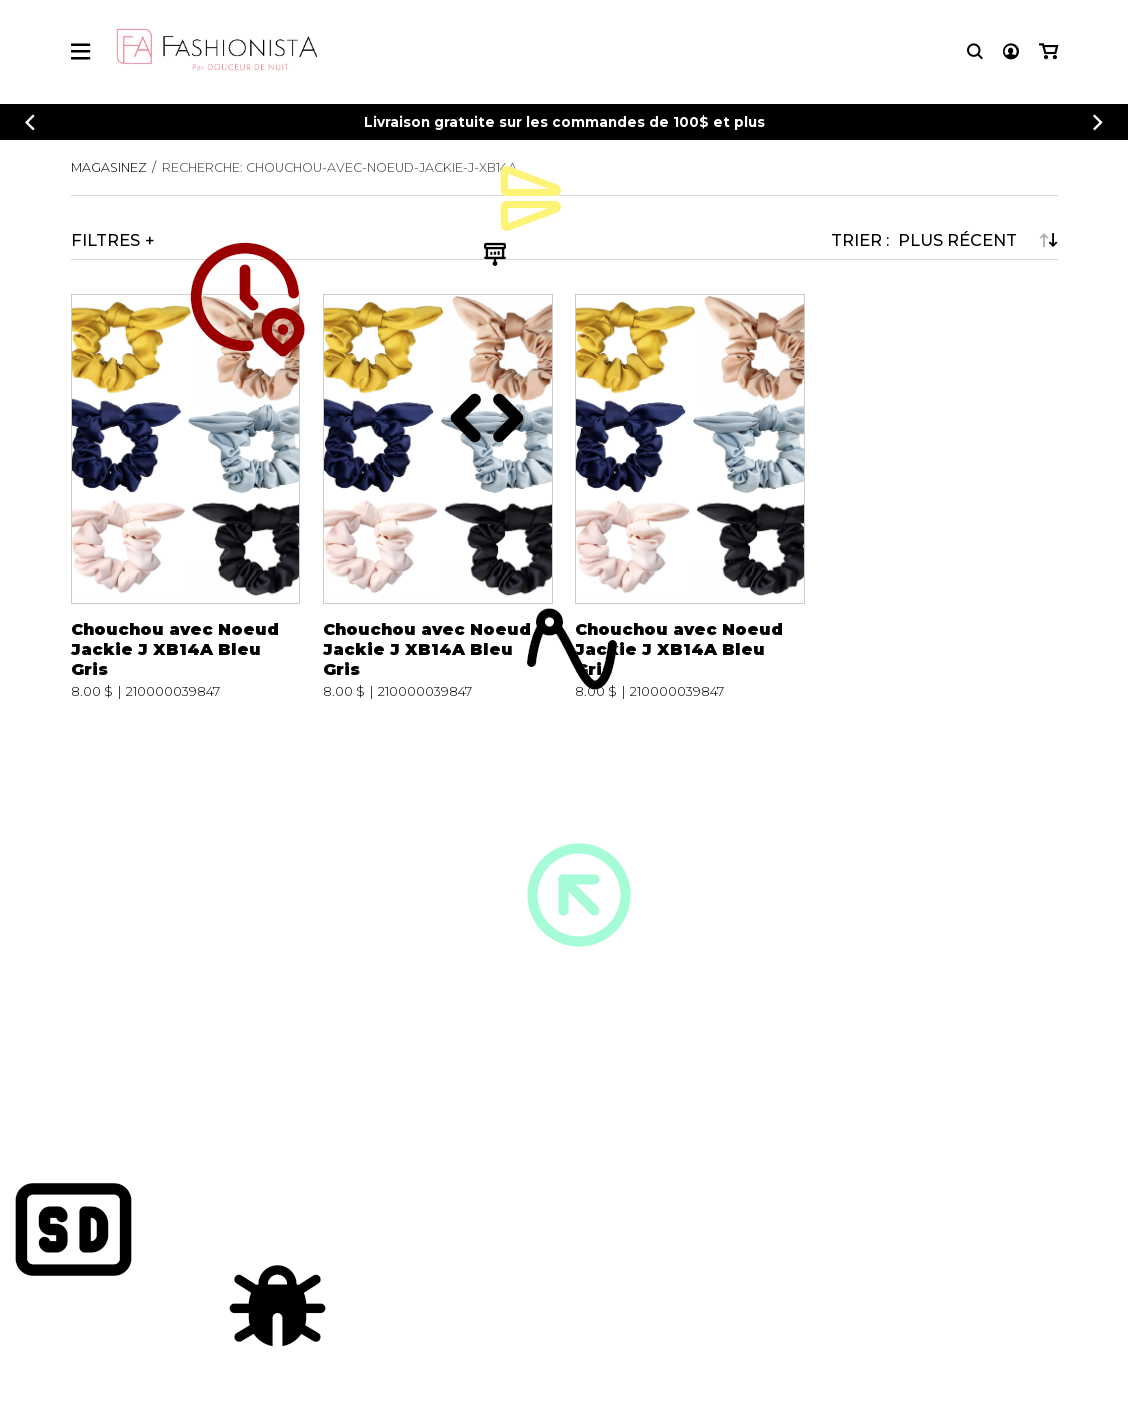  I want to click on report a bug or issue, so click(277, 1303).